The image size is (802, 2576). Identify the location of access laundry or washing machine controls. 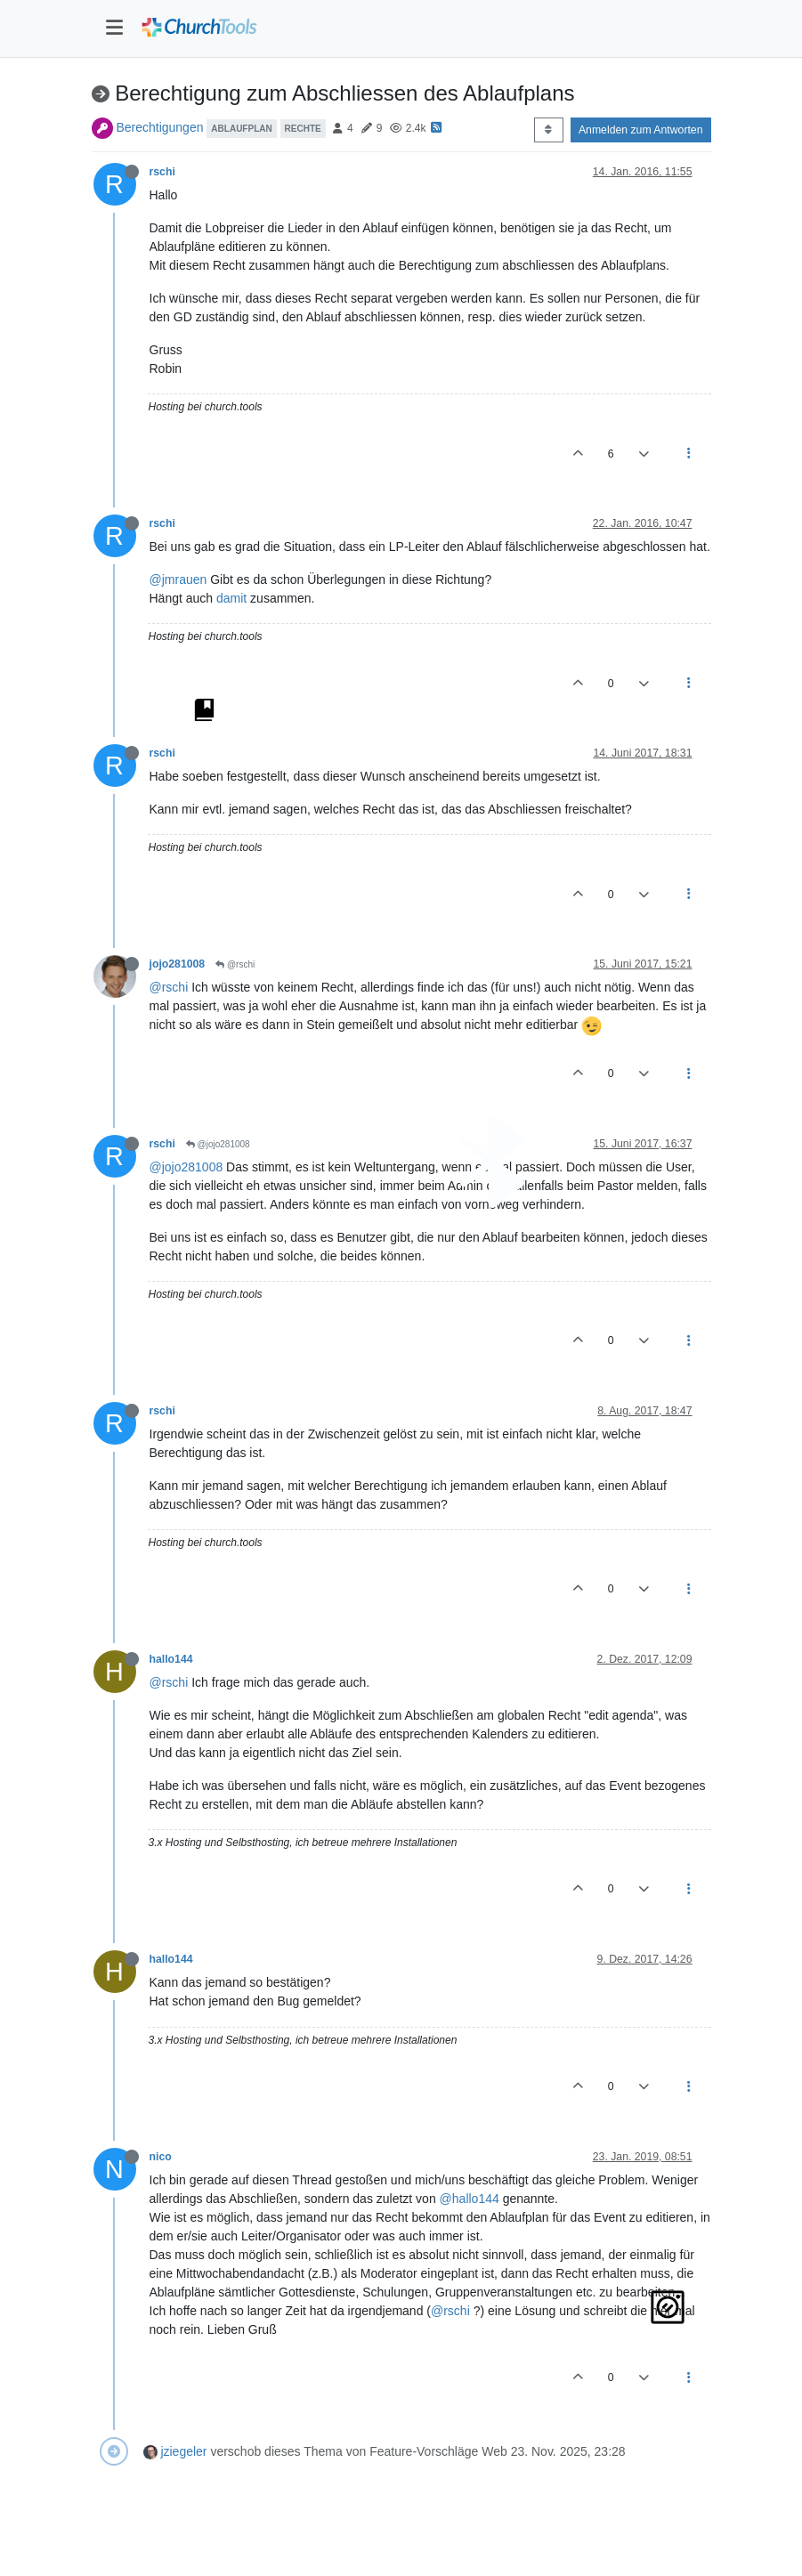
(668, 2307).